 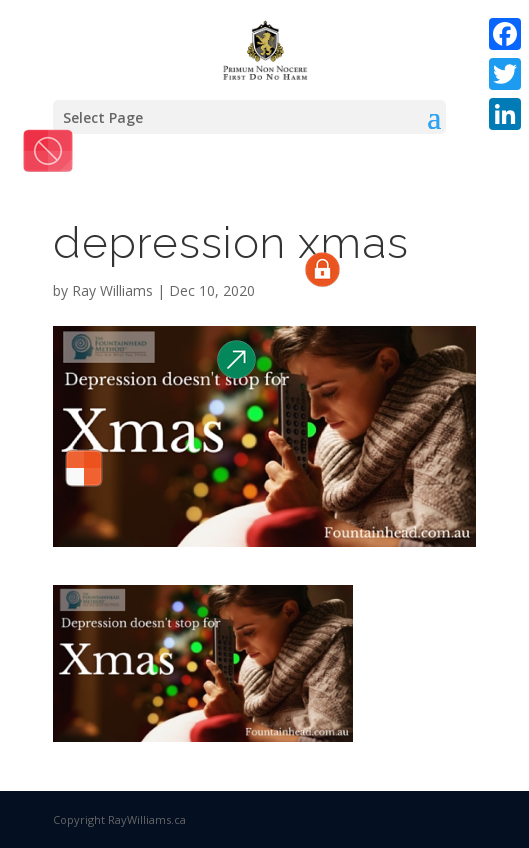 I want to click on indicates a symbolic link or shortcut to another file, so click(x=236, y=359).